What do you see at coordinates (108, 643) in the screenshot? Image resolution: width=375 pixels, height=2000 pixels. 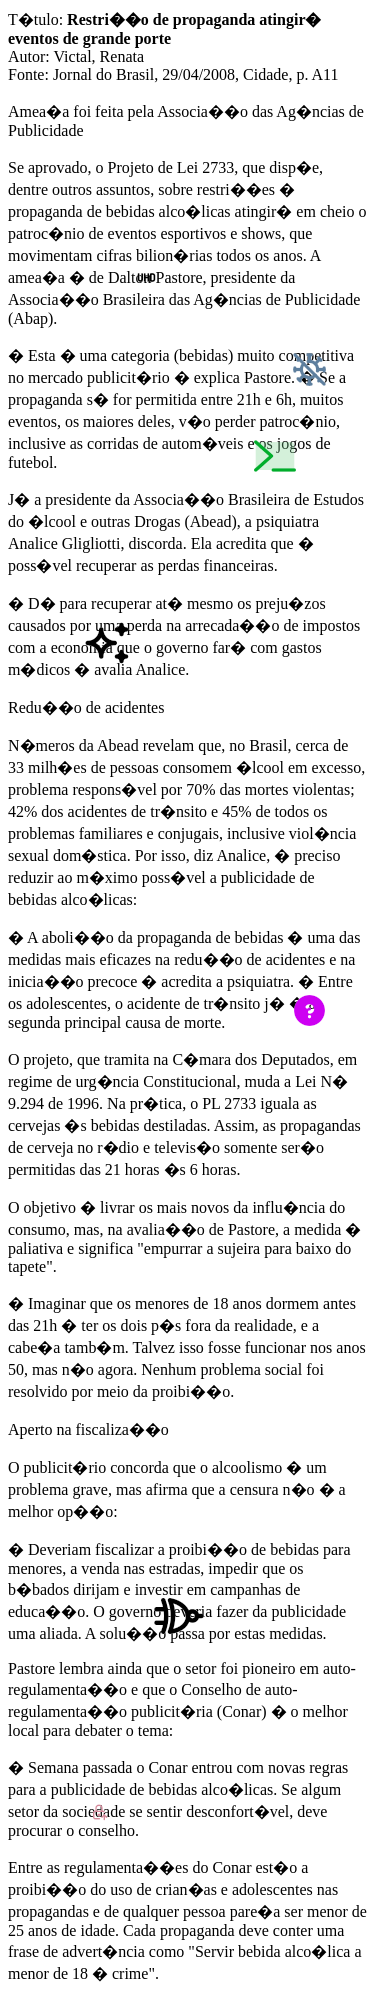 I see `indicates AI-generated or enhanced content` at bounding box center [108, 643].